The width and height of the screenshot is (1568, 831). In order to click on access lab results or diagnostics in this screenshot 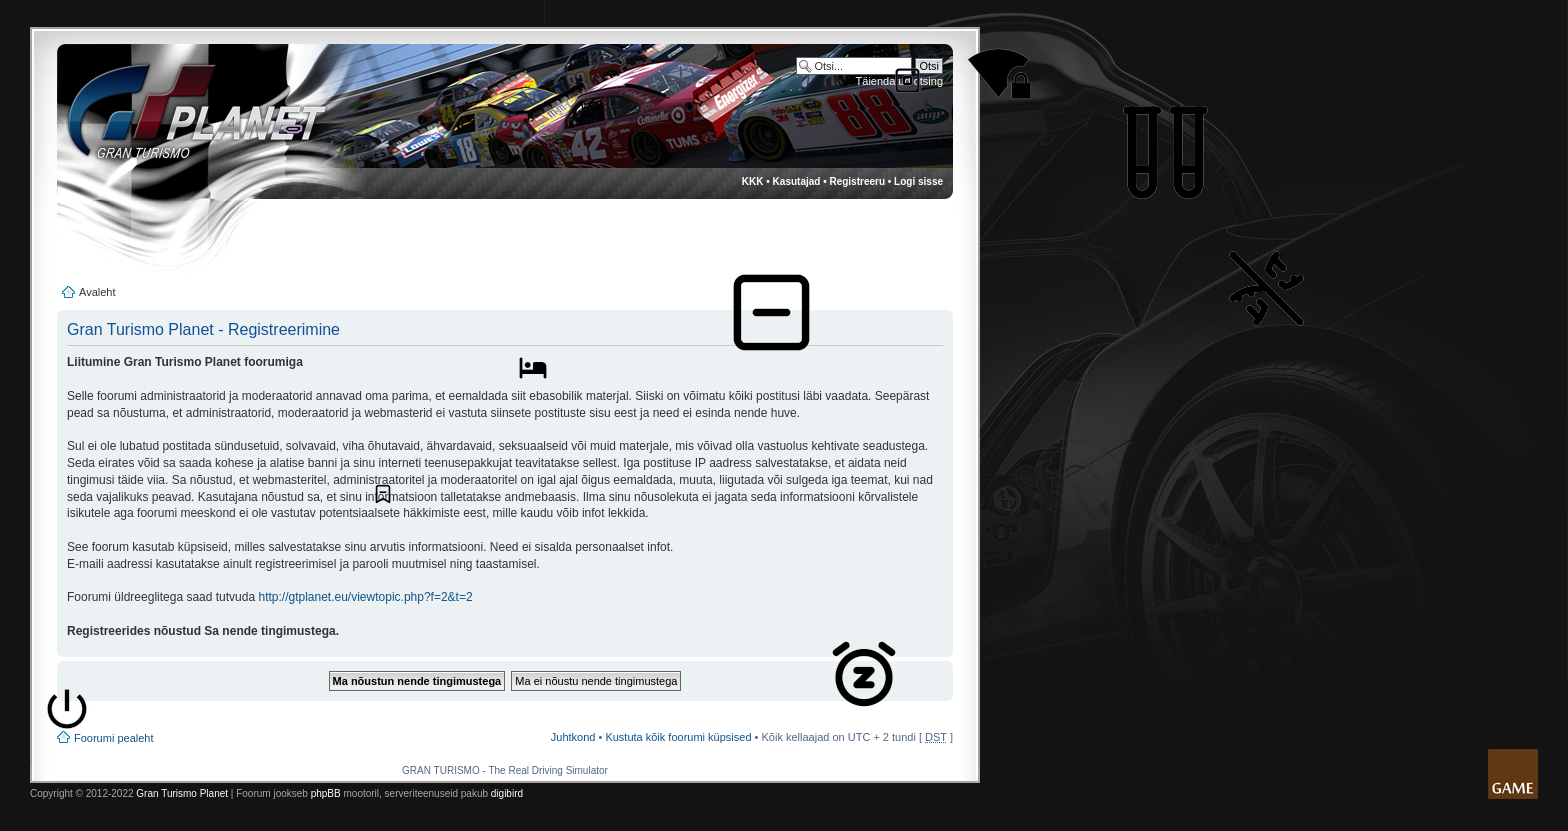, I will do `click(1165, 152)`.